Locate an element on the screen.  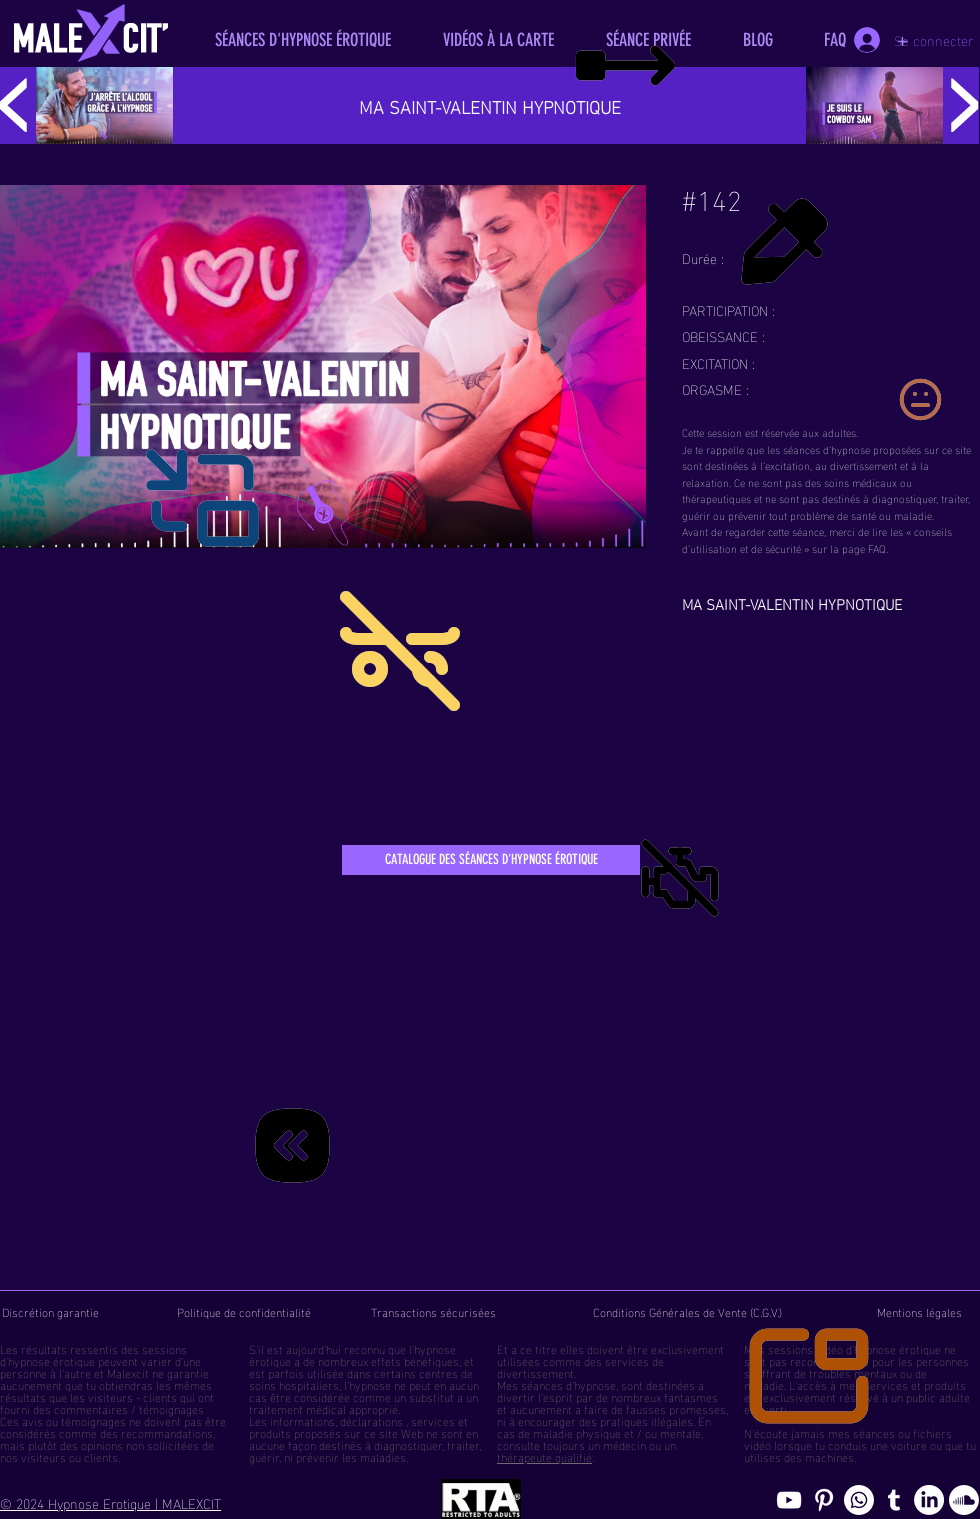
skateboarding not allowed in this area is located at coordinates (400, 651).